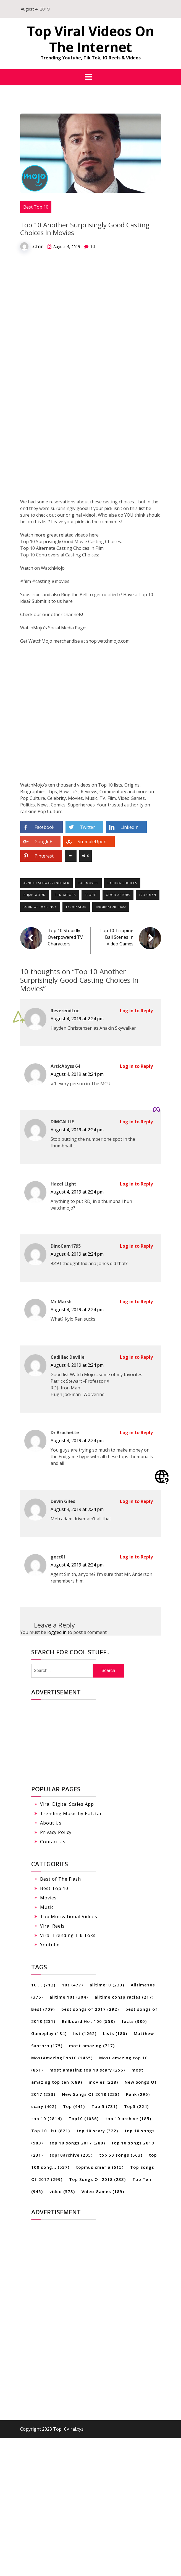 This screenshot has height=2576, width=181. I want to click on Meta company logo, so click(156, 1110).